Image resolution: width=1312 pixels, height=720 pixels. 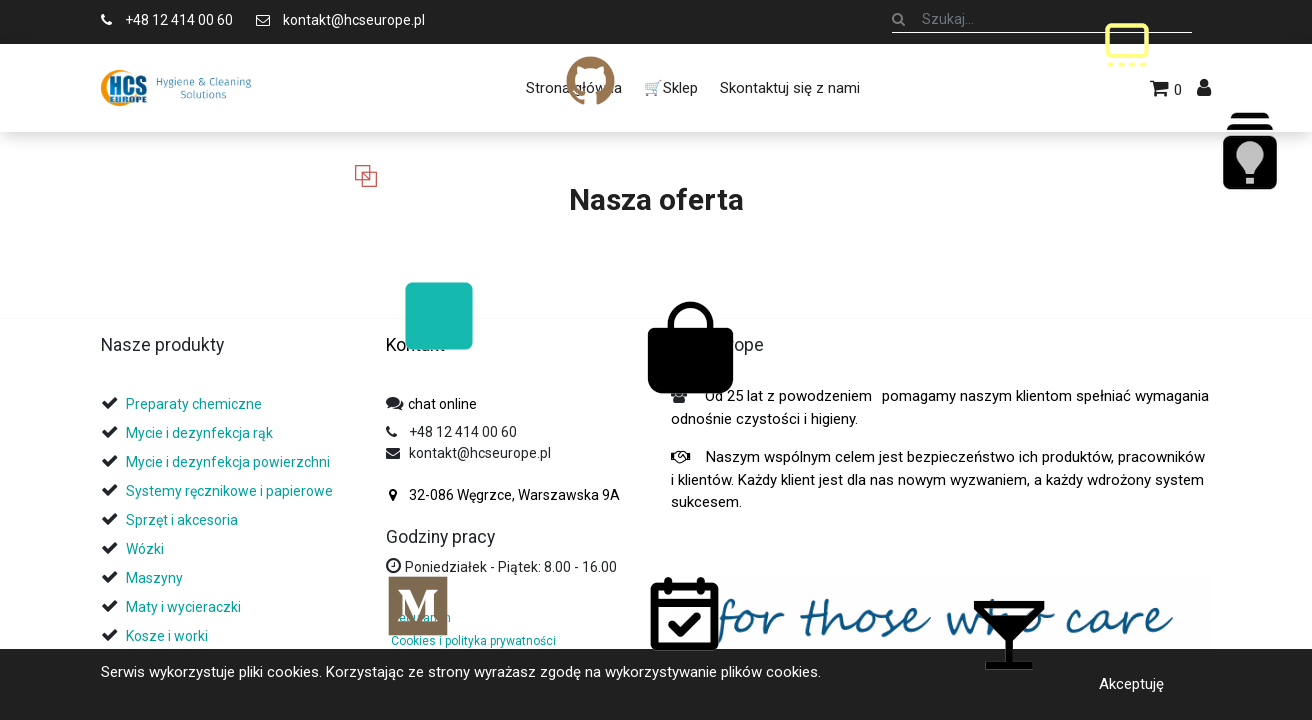 What do you see at coordinates (690, 347) in the screenshot?
I see `view your shopping bag` at bounding box center [690, 347].